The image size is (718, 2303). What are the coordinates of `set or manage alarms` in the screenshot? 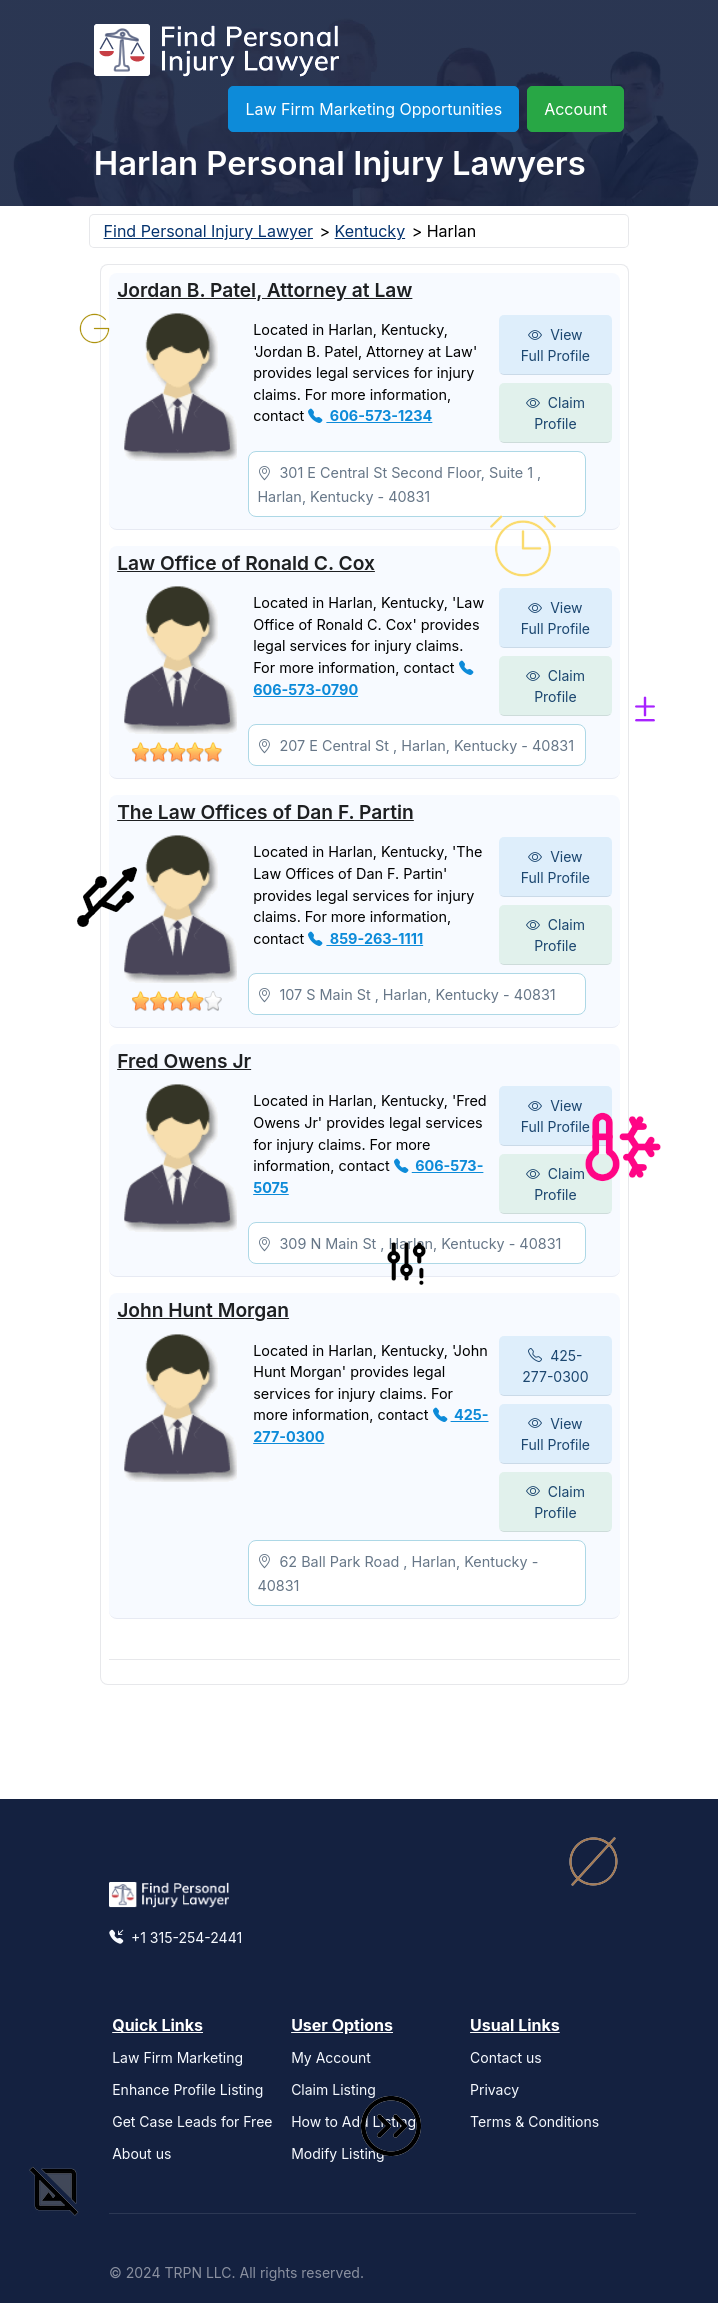 It's located at (523, 546).